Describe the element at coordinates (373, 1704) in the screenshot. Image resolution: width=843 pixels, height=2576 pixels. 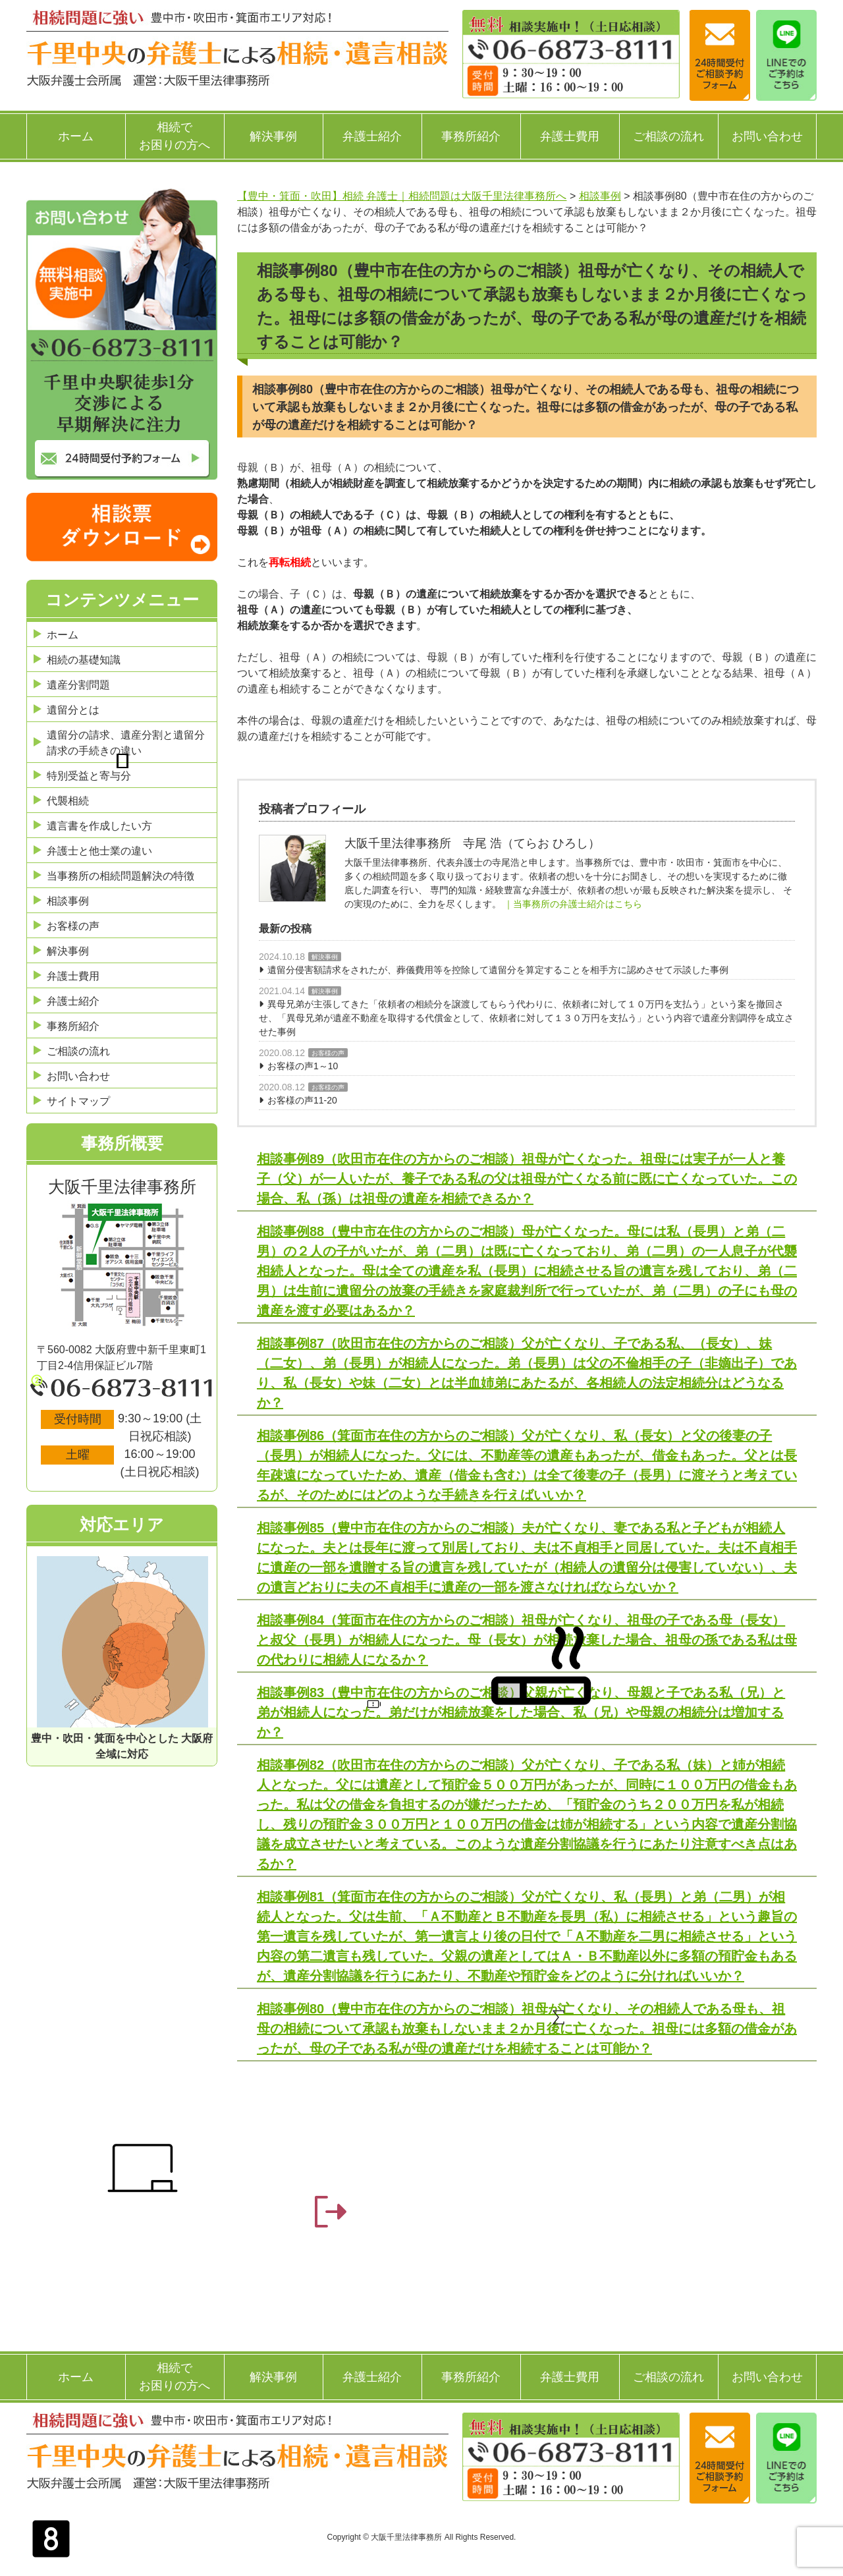
I see `indicates low battery warning` at that location.